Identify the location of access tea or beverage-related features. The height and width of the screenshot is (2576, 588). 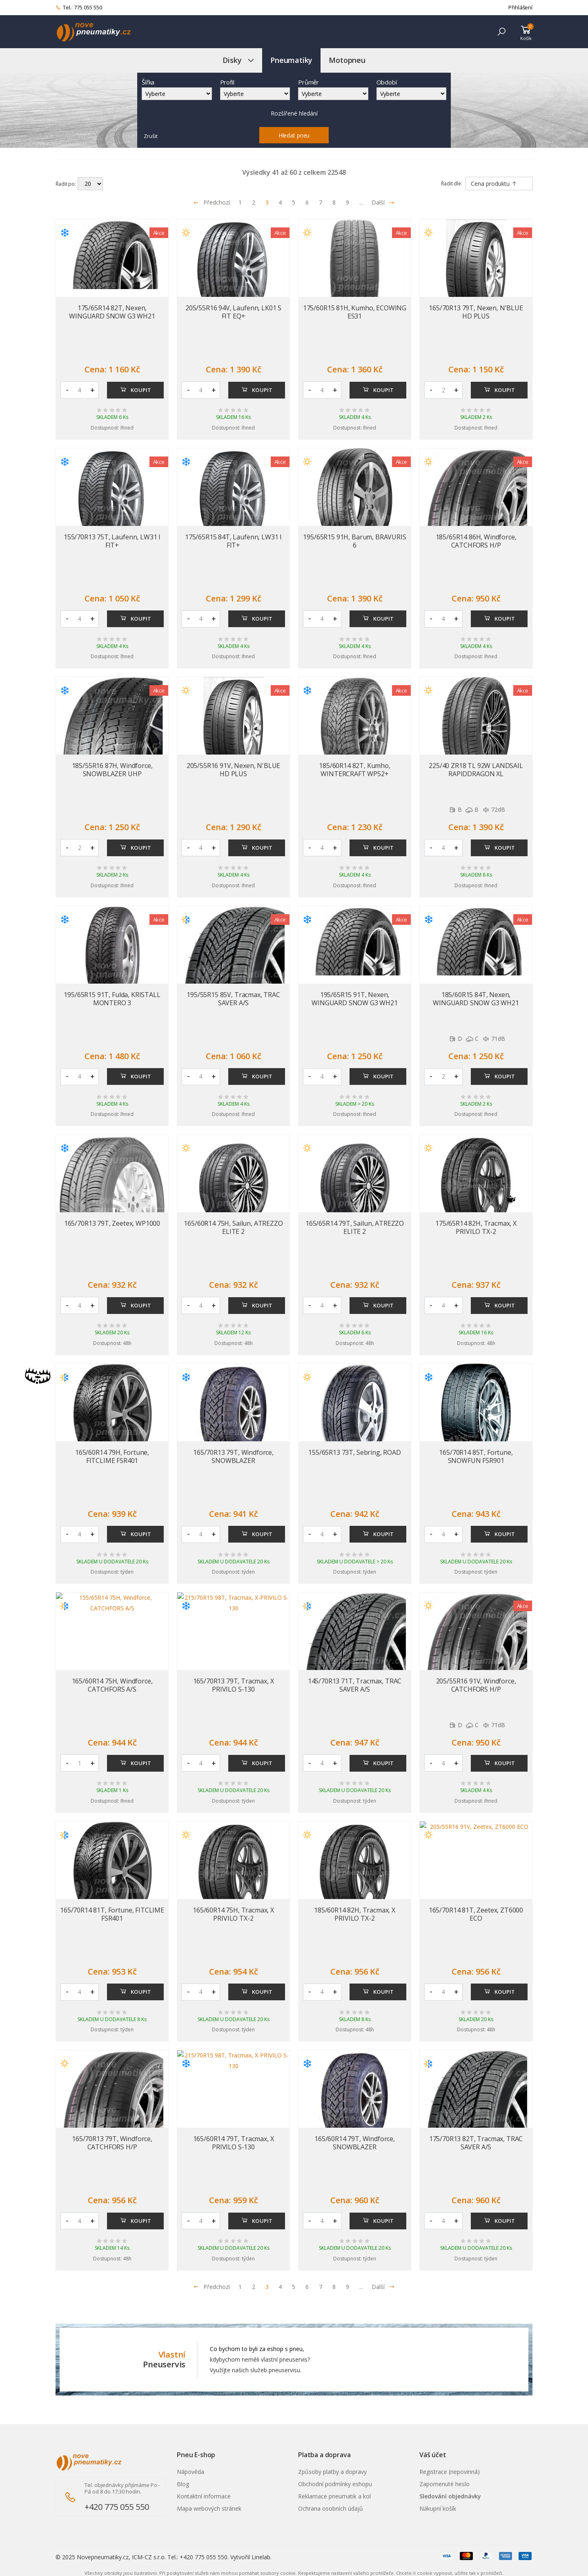
(510, 1199).